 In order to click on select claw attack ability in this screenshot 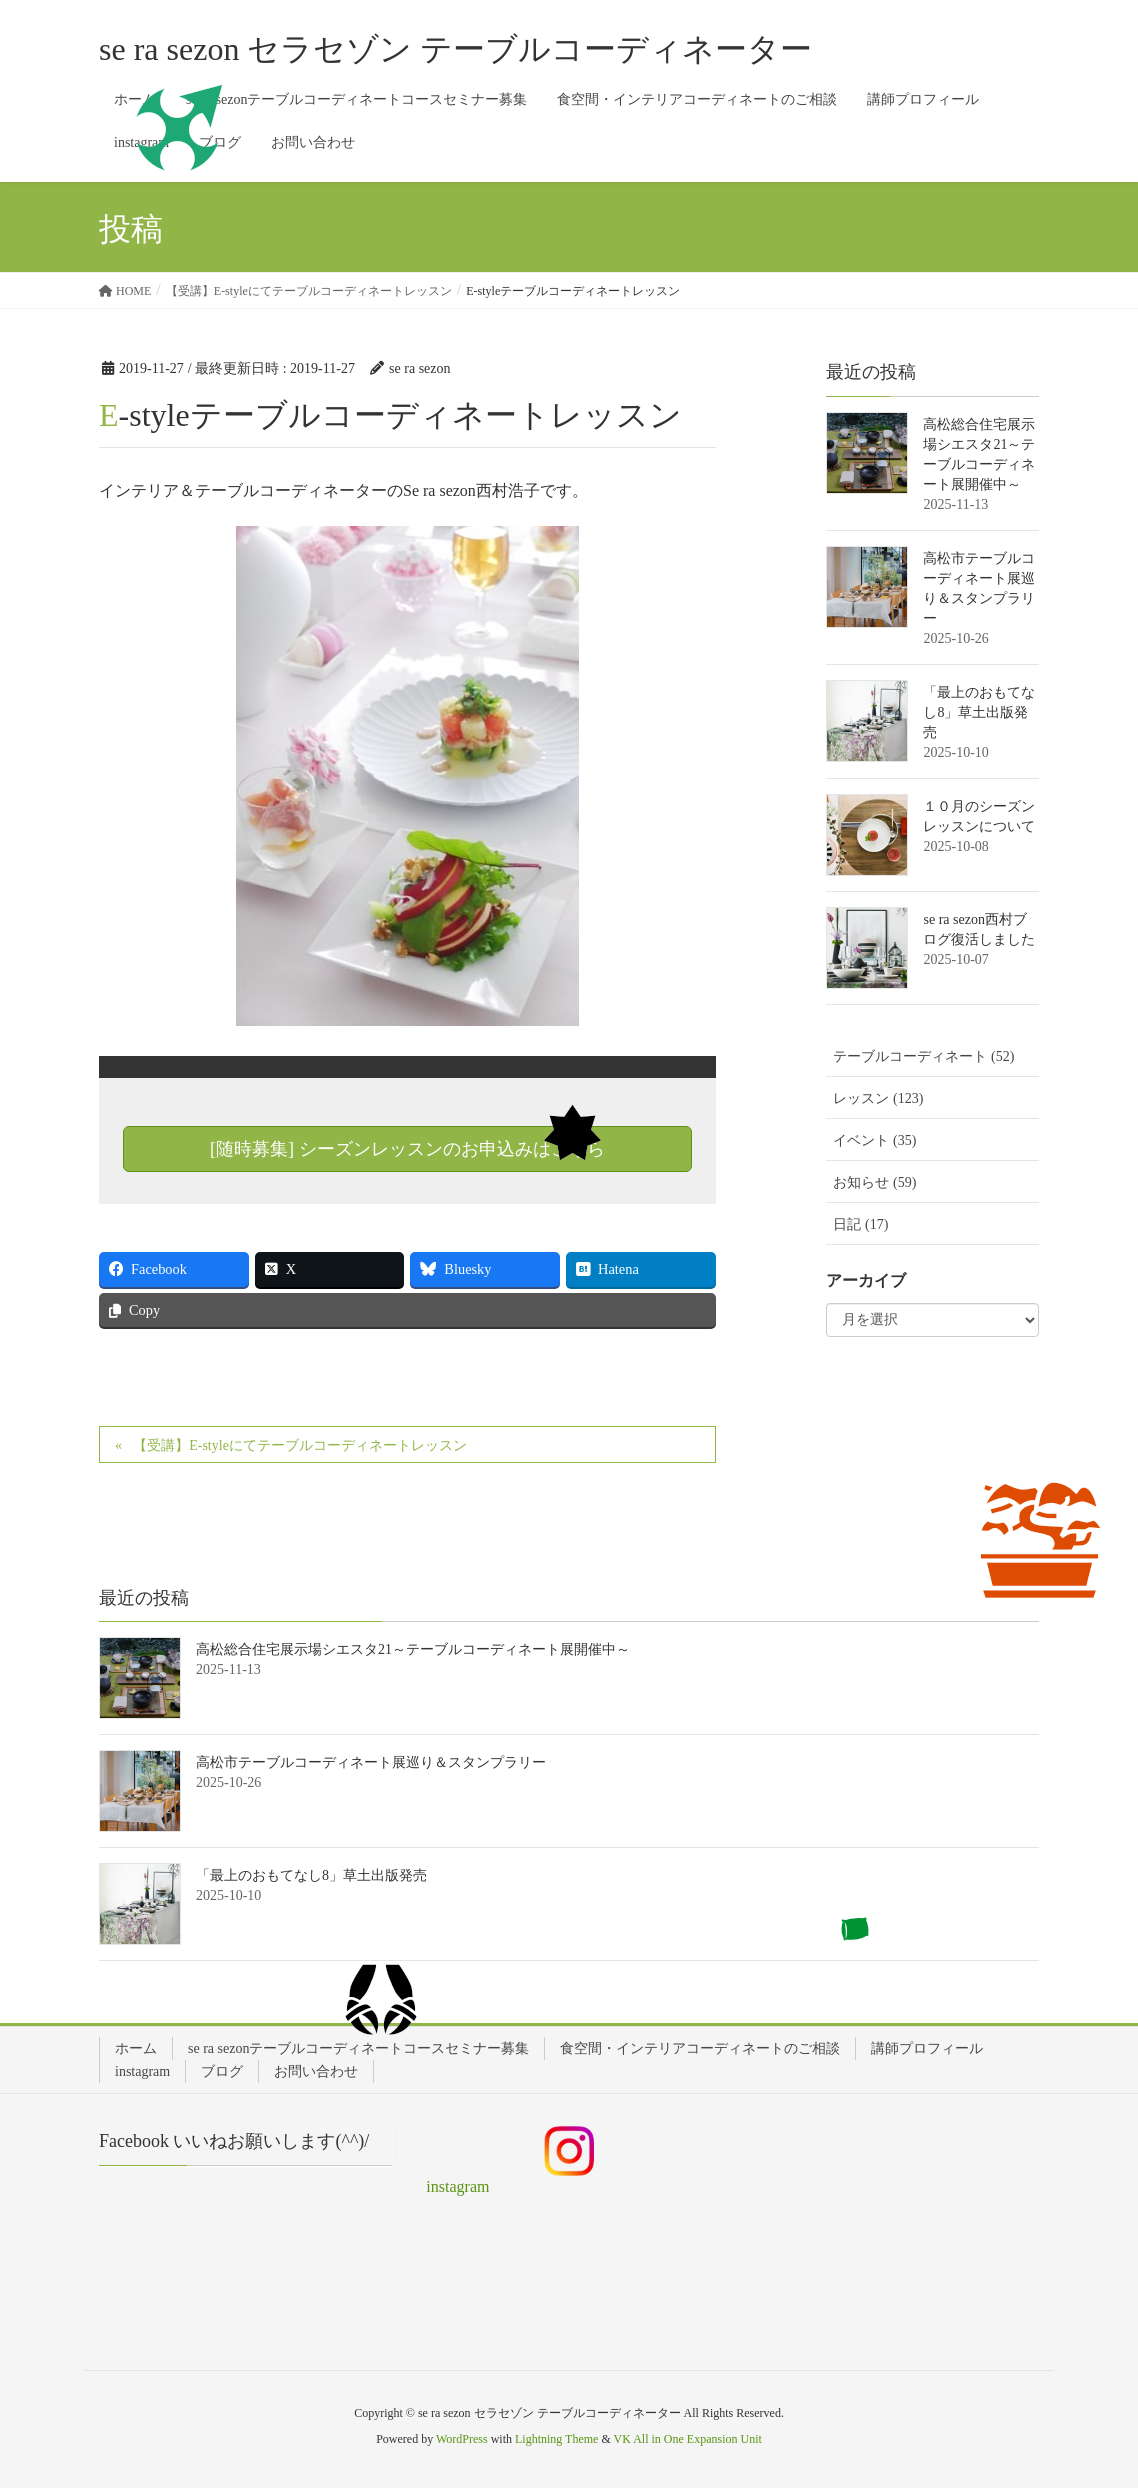, I will do `click(381, 1999)`.